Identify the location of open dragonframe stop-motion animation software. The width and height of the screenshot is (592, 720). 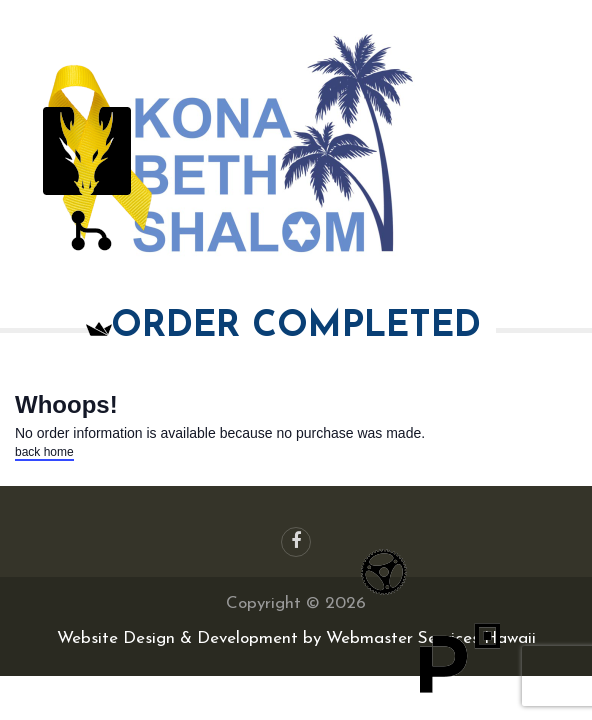
(87, 151).